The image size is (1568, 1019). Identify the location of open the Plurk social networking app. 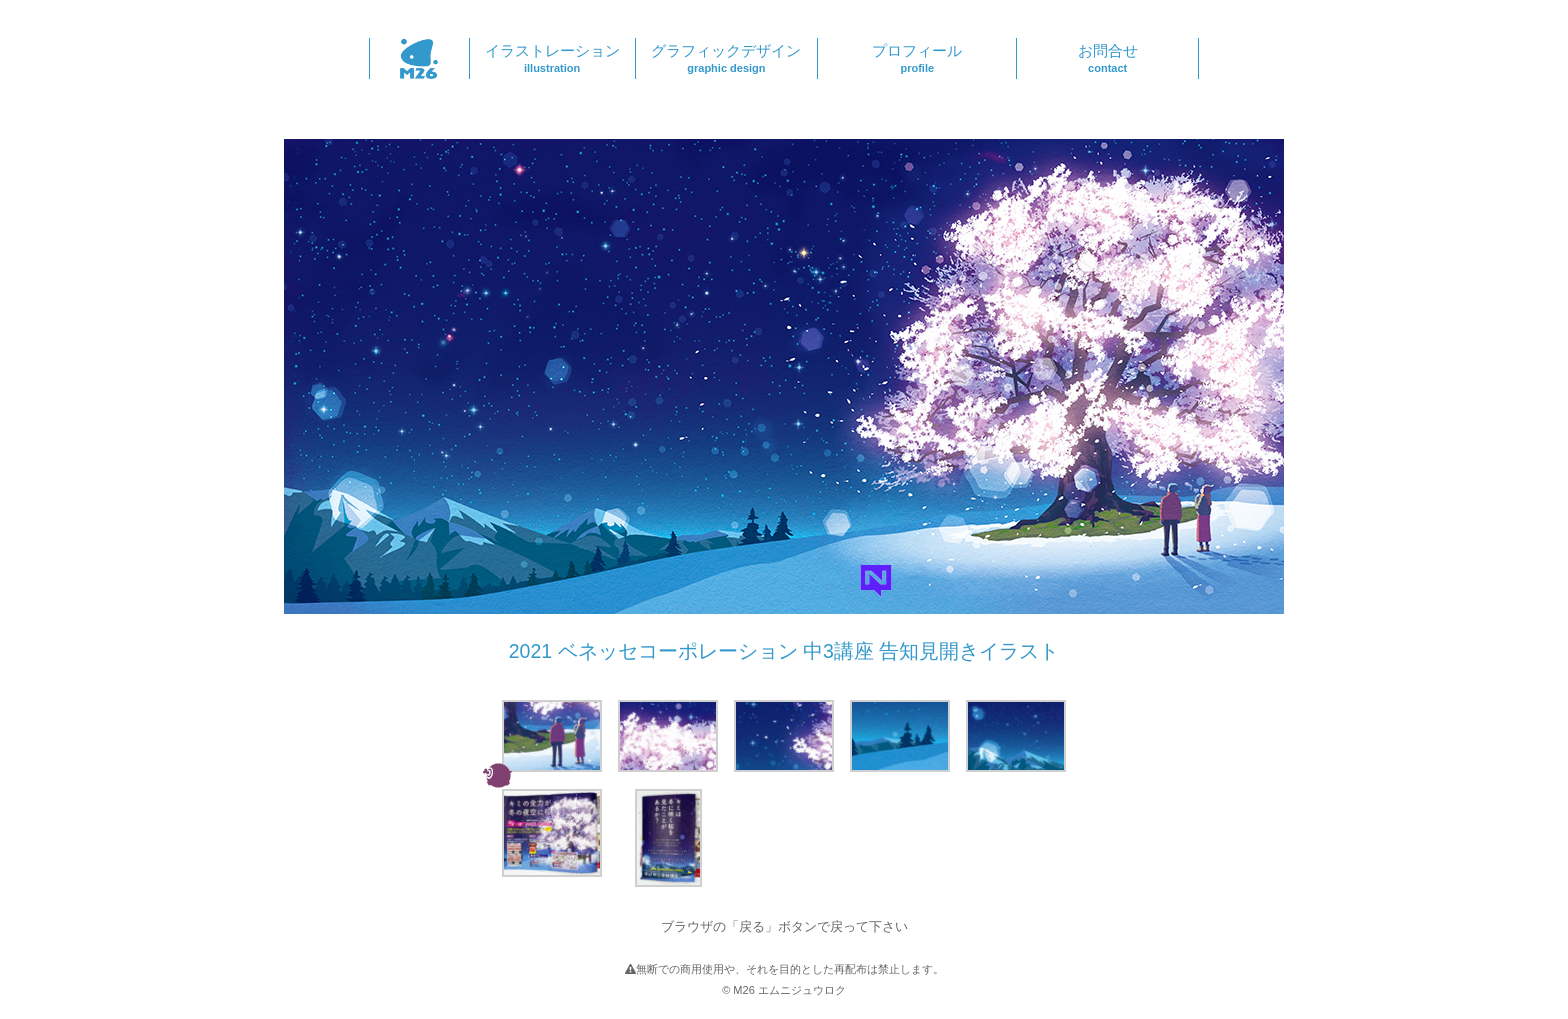
(497, 775).